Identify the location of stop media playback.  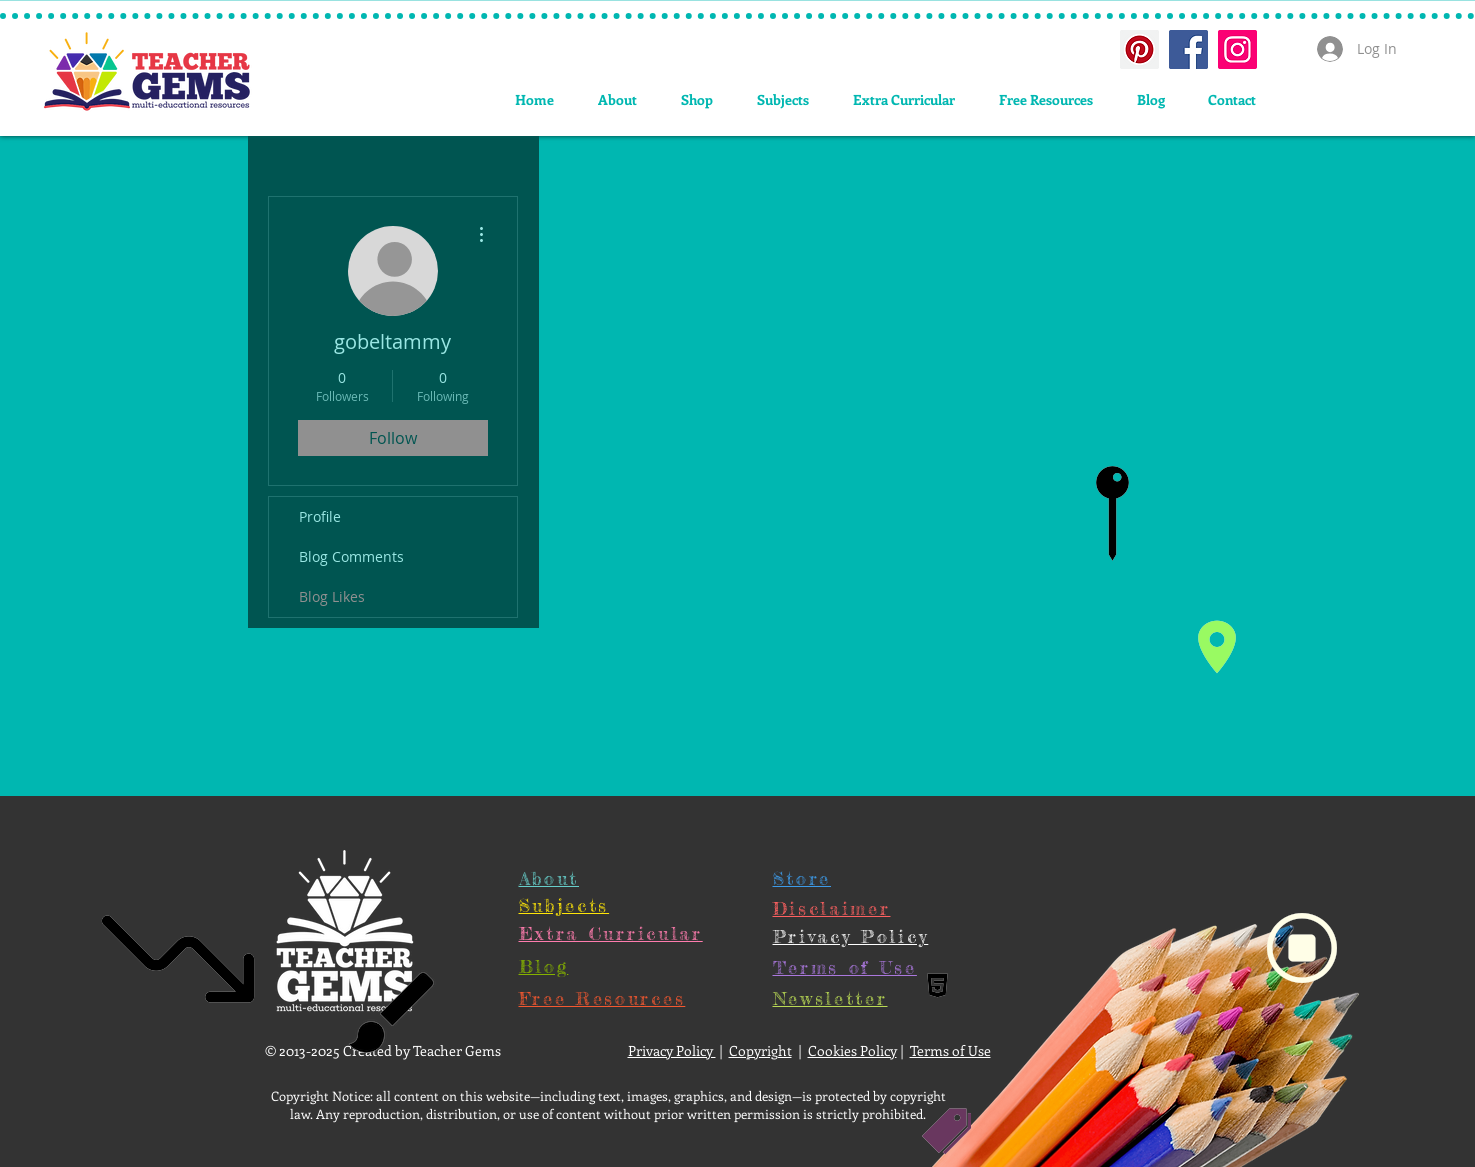
(1302, 948).